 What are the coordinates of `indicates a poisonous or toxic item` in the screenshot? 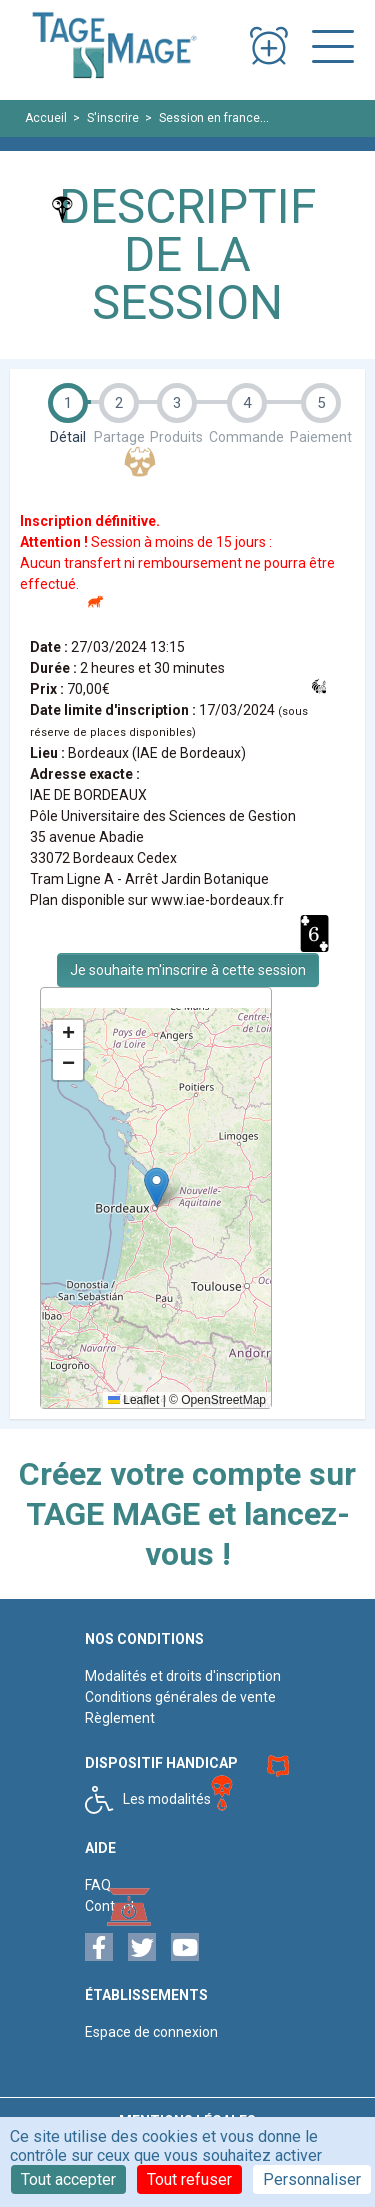 It's located at (222, 1793).